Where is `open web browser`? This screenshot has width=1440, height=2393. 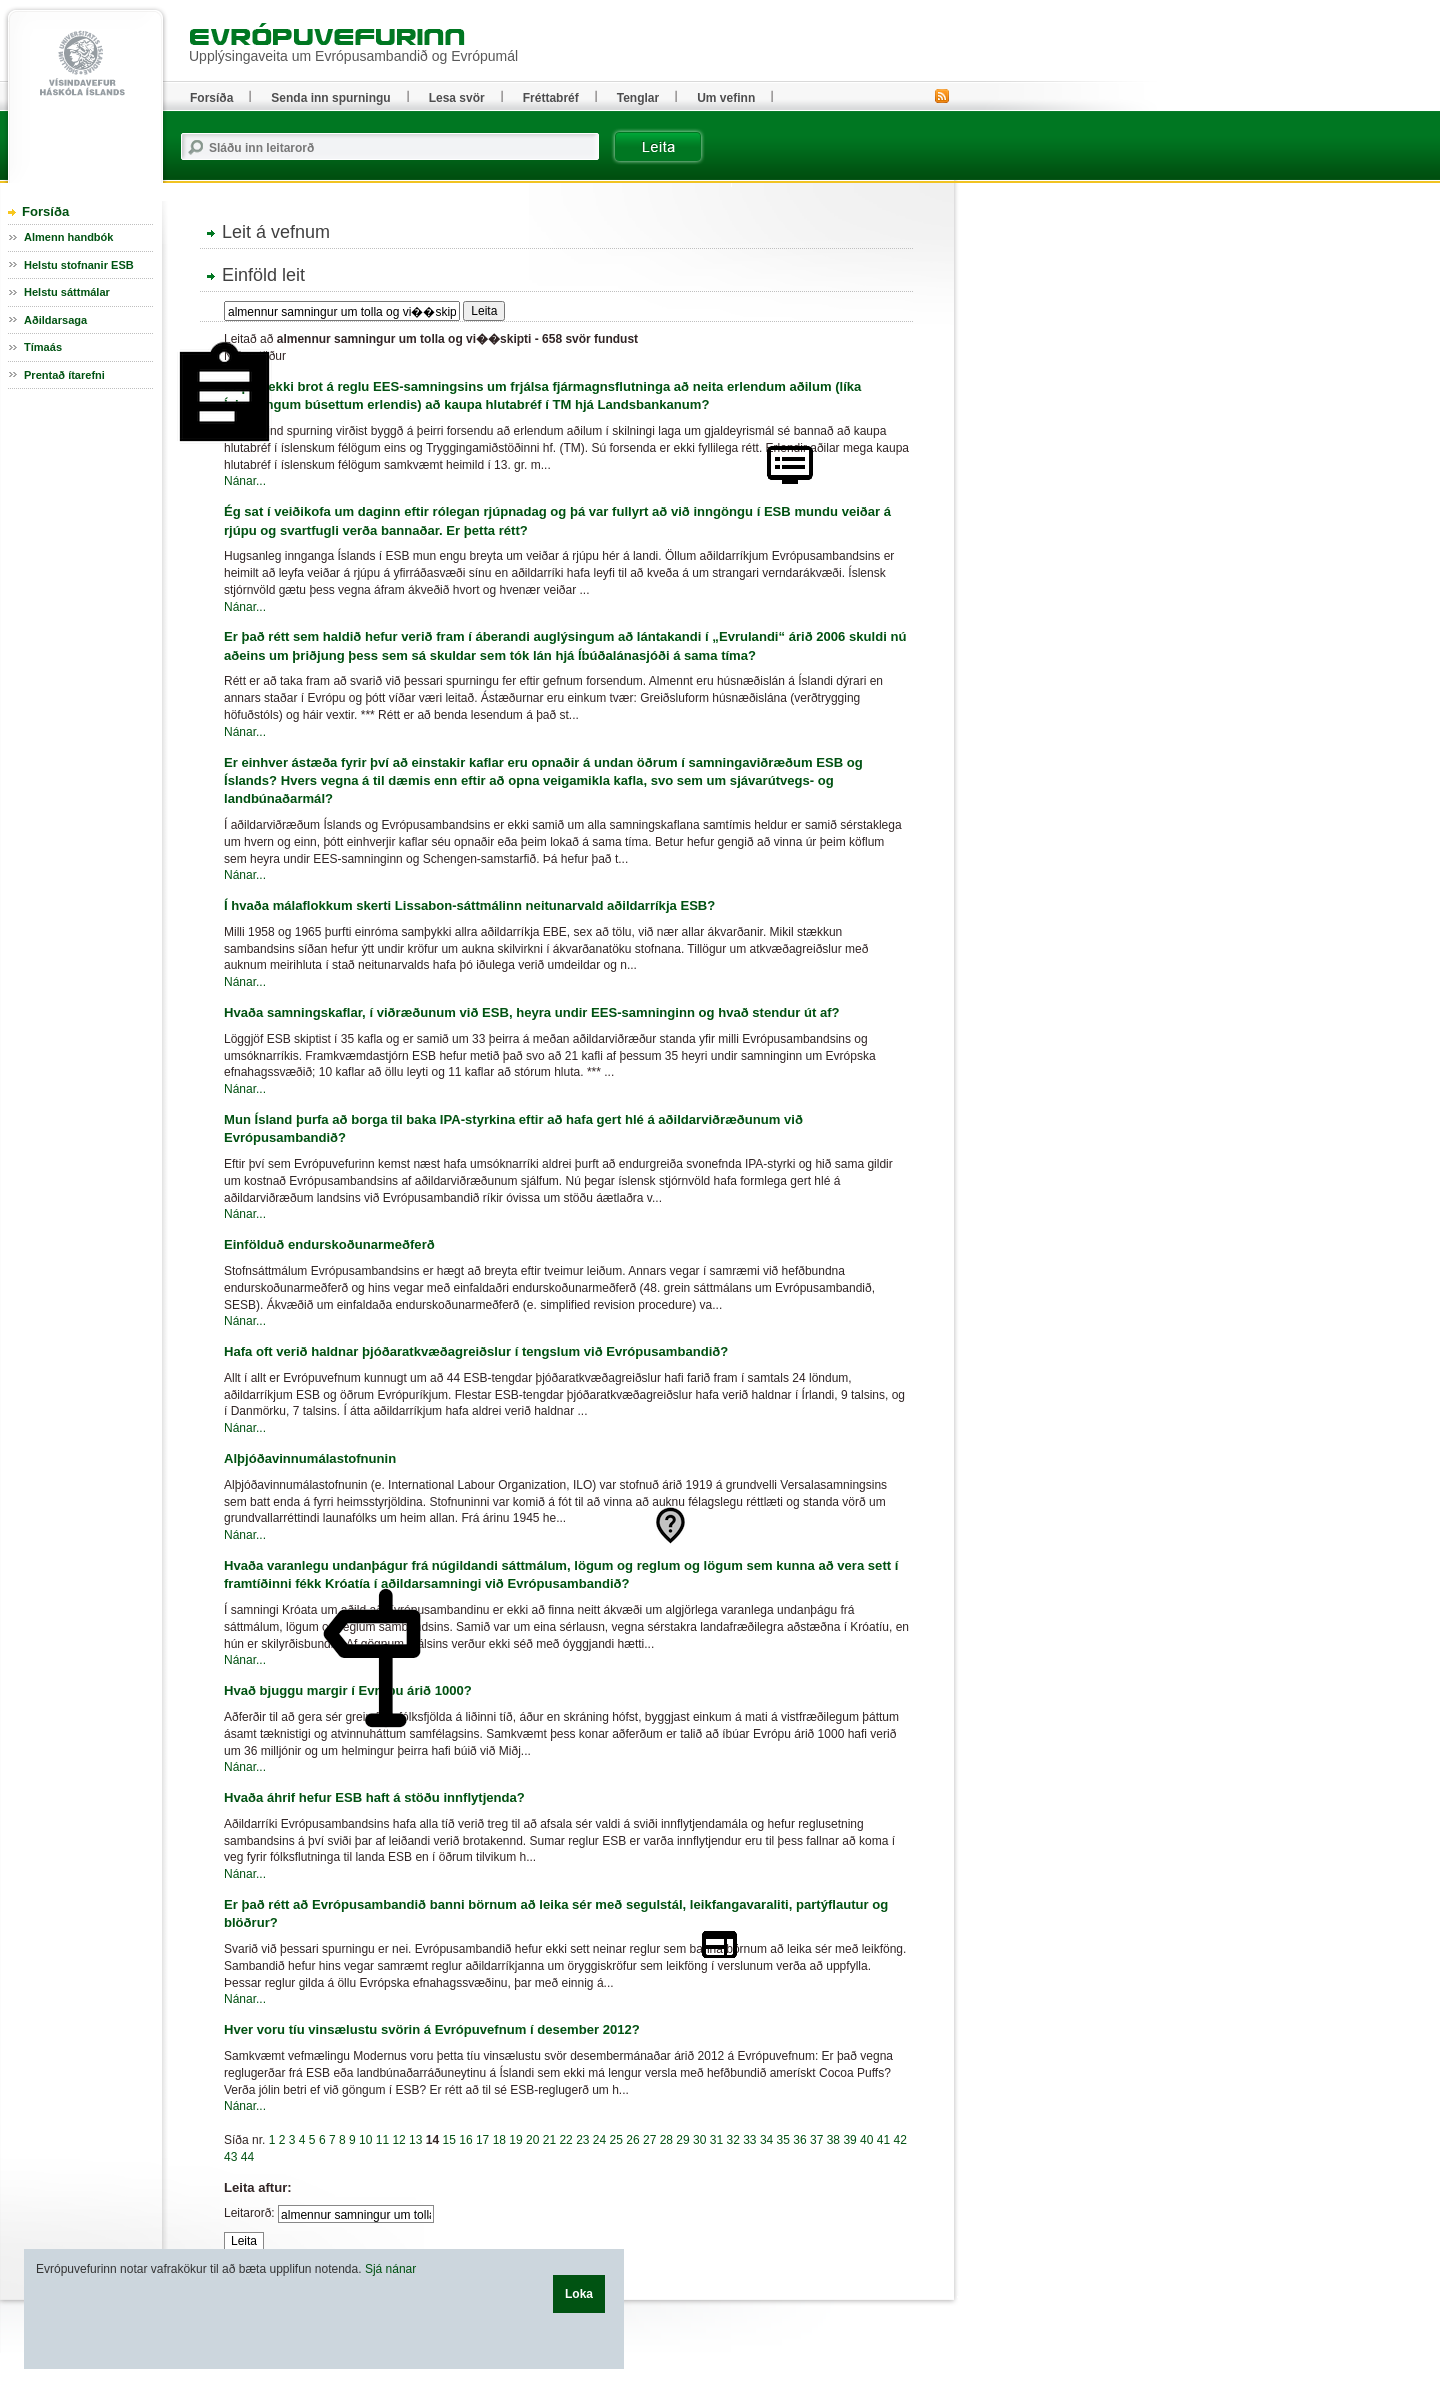
open web browser is located at coordinates (719, 1944).